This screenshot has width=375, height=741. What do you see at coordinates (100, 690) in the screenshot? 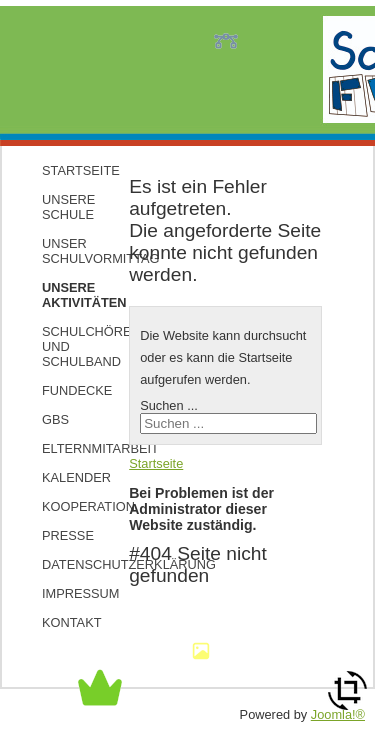
I see `indicates premium or VIP membership status` at bounding box center [100, 690].